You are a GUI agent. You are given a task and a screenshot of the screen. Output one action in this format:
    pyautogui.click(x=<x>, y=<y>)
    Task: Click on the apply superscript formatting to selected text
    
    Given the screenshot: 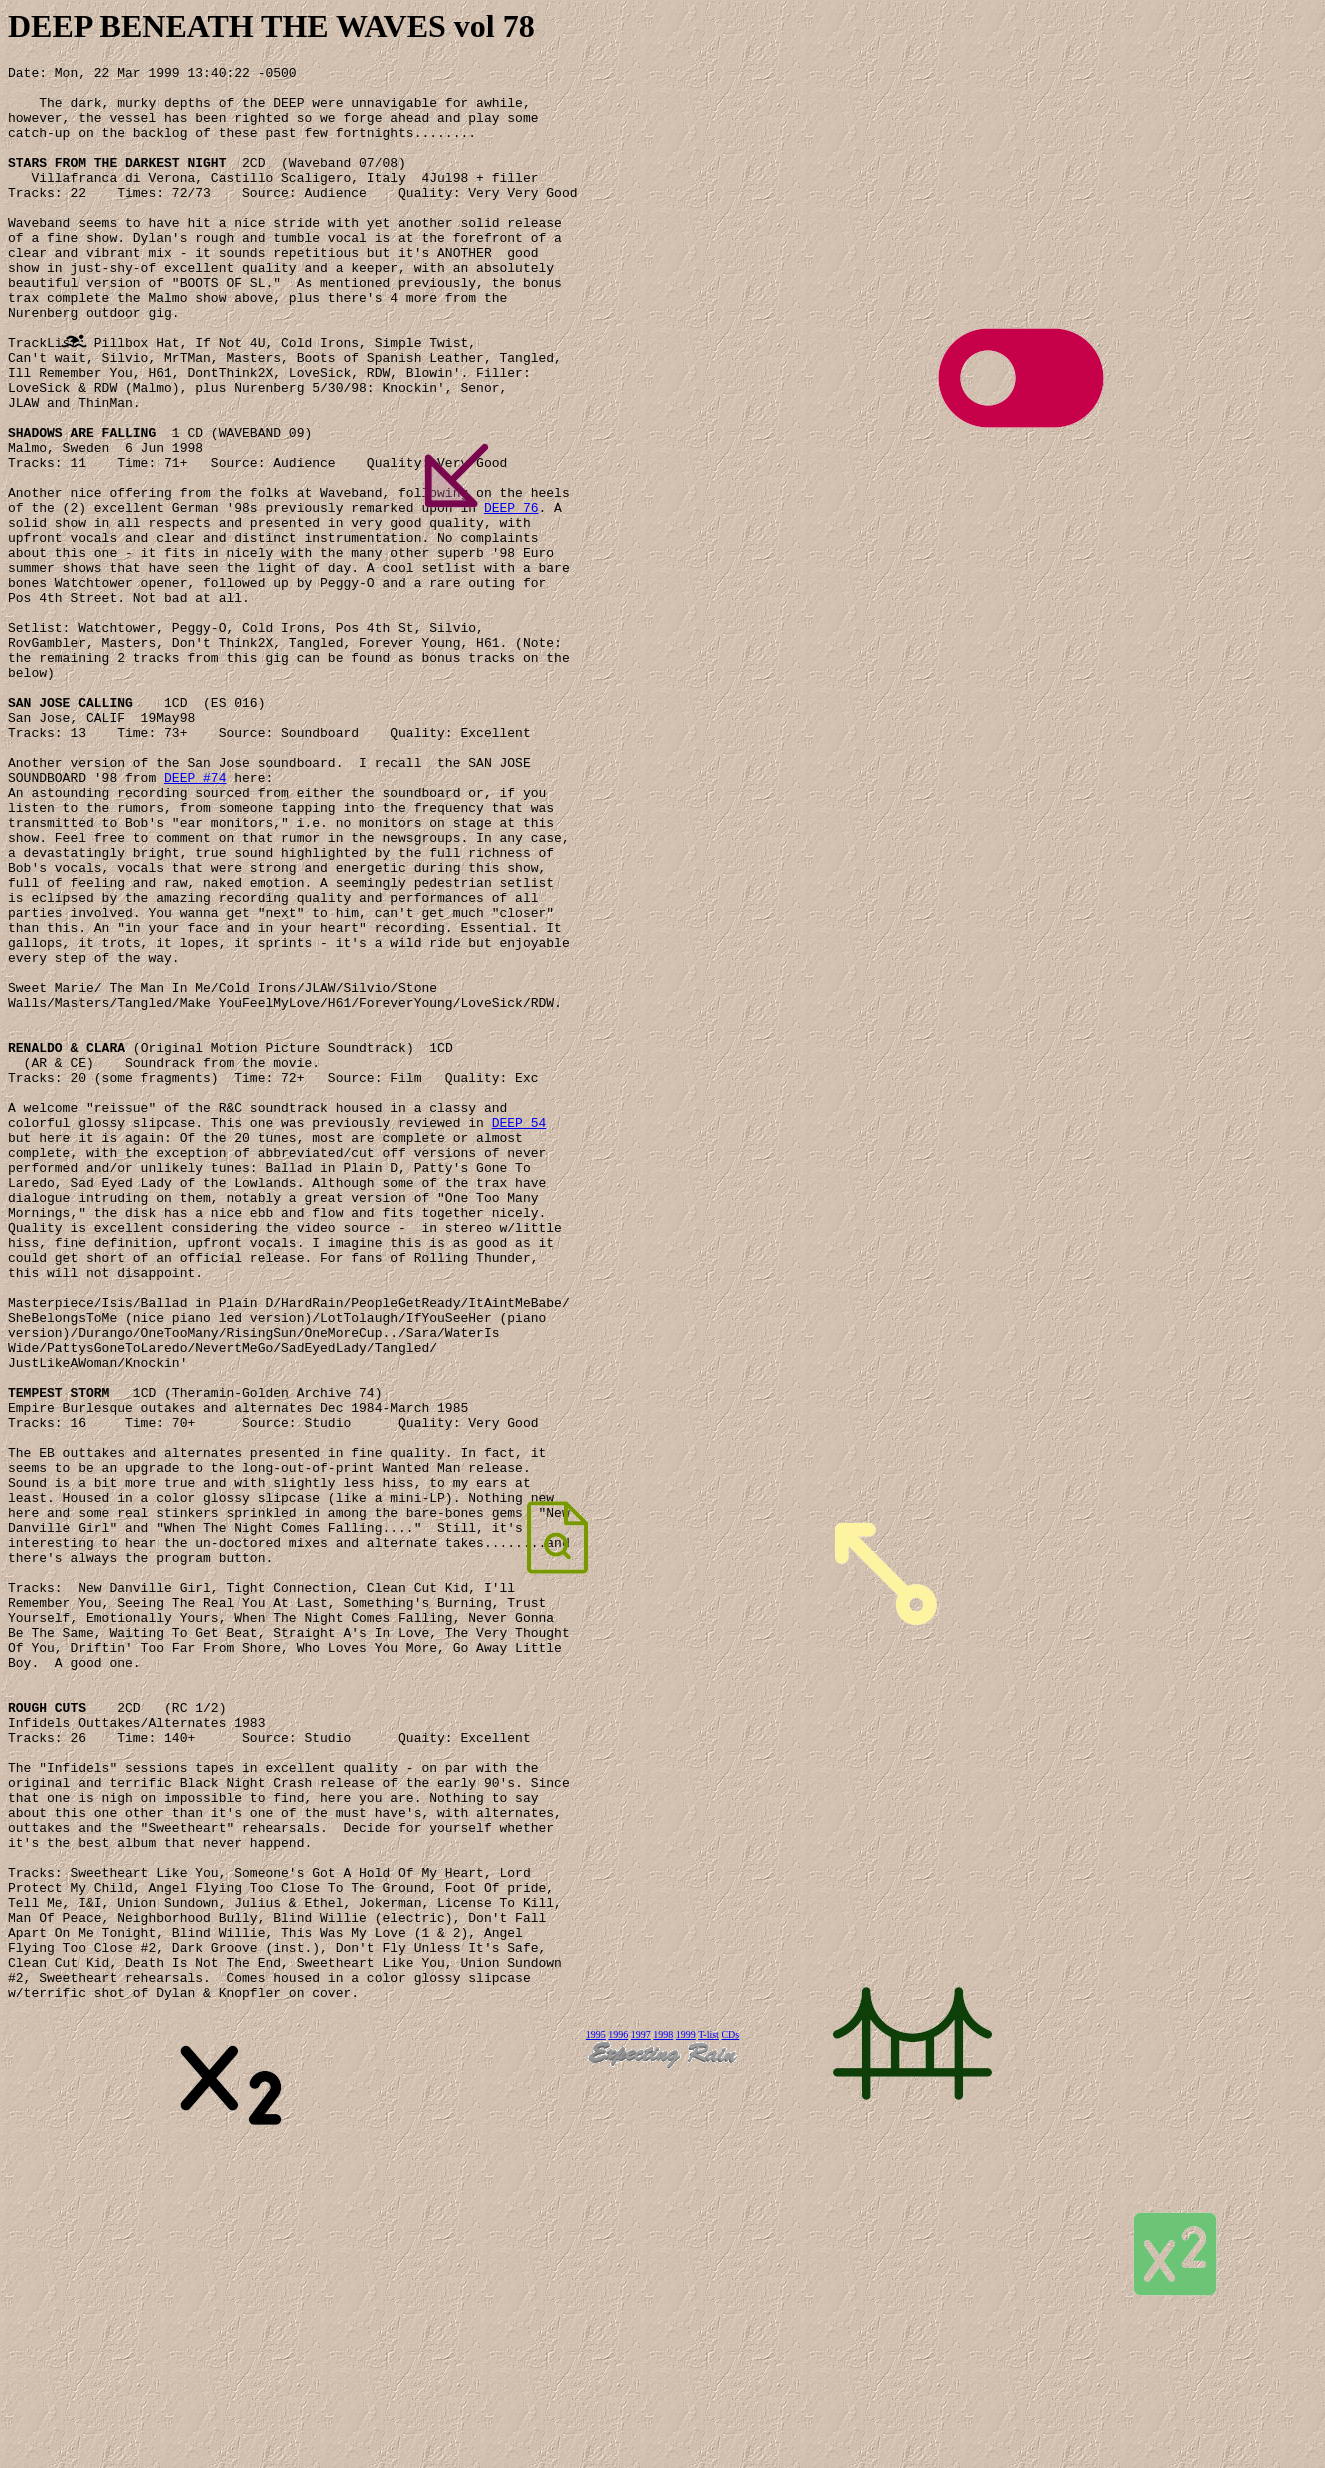 What is the action you would take?
    pyautogui.click(x=1175, y=2254)
    